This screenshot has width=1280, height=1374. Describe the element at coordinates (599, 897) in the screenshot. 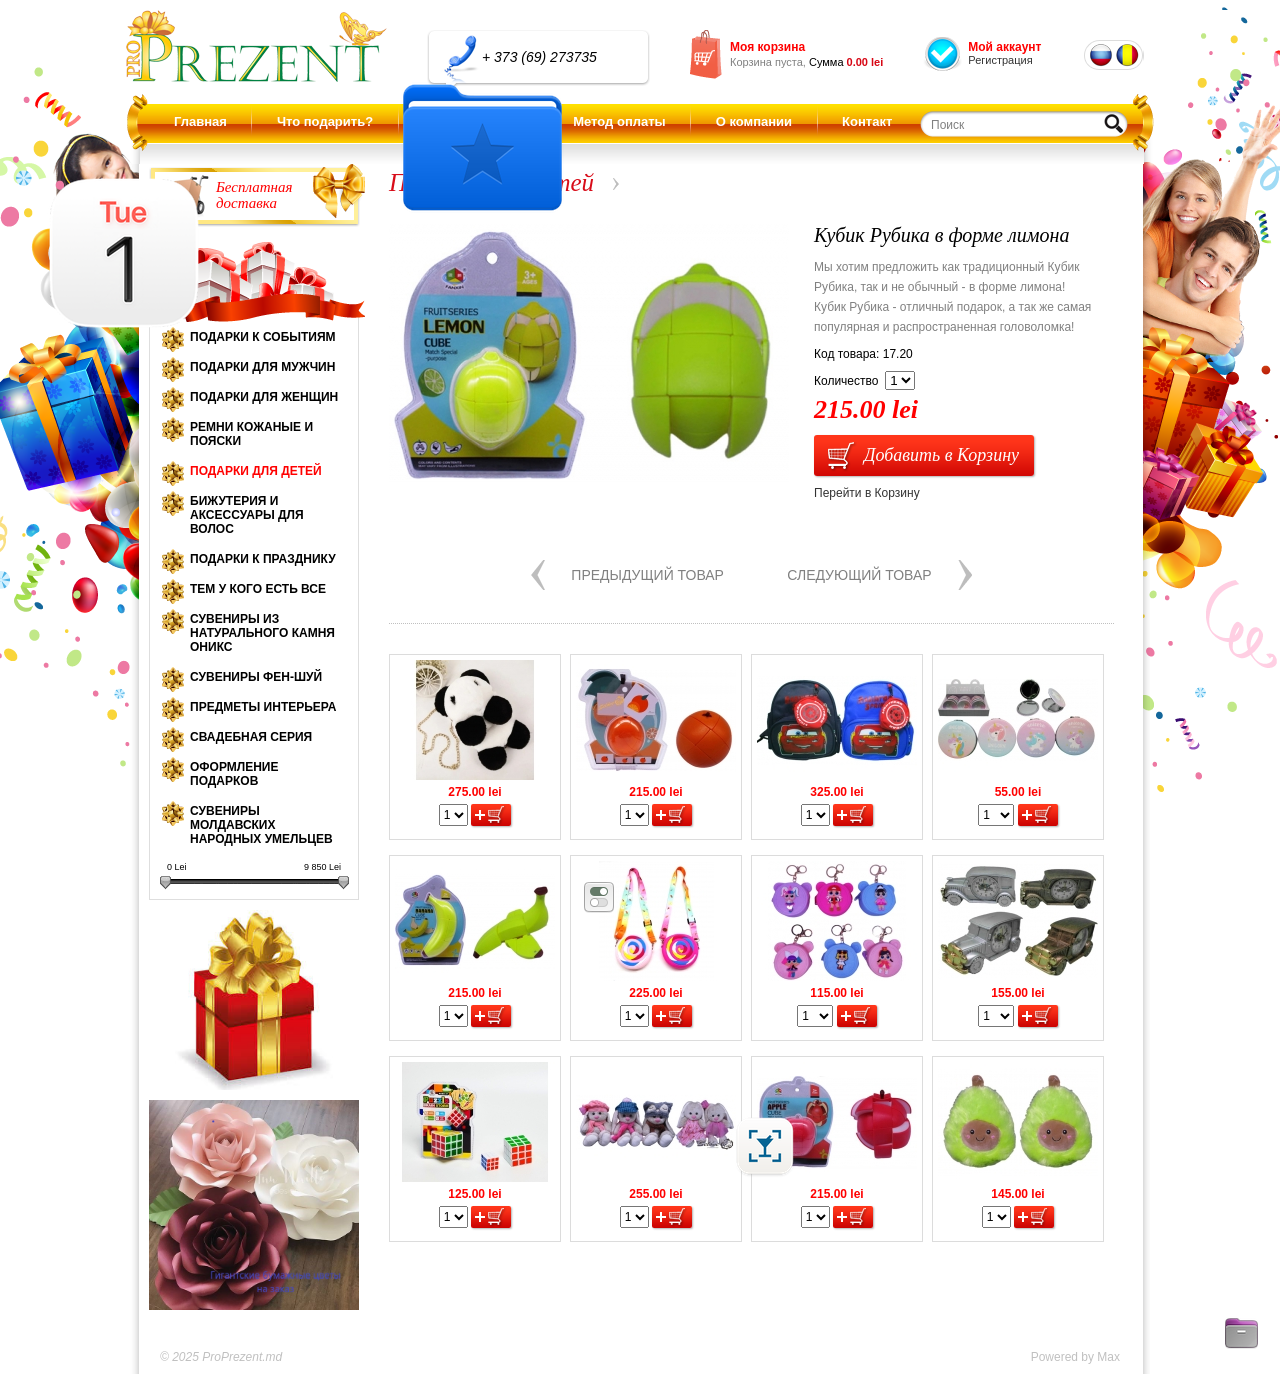

I see `open system tweaks or customization settings` at that location.